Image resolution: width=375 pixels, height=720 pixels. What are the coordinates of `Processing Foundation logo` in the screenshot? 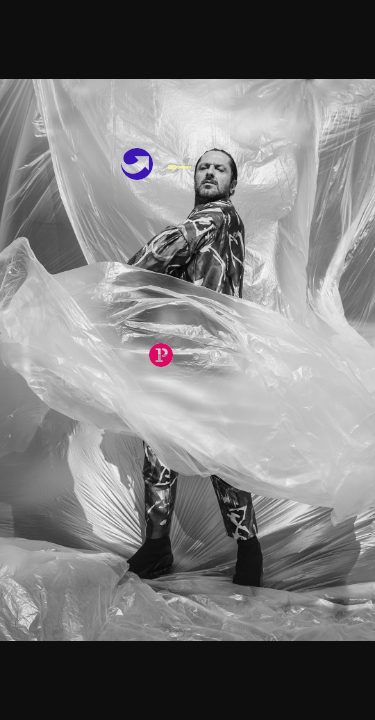 It's located at (161, 355).